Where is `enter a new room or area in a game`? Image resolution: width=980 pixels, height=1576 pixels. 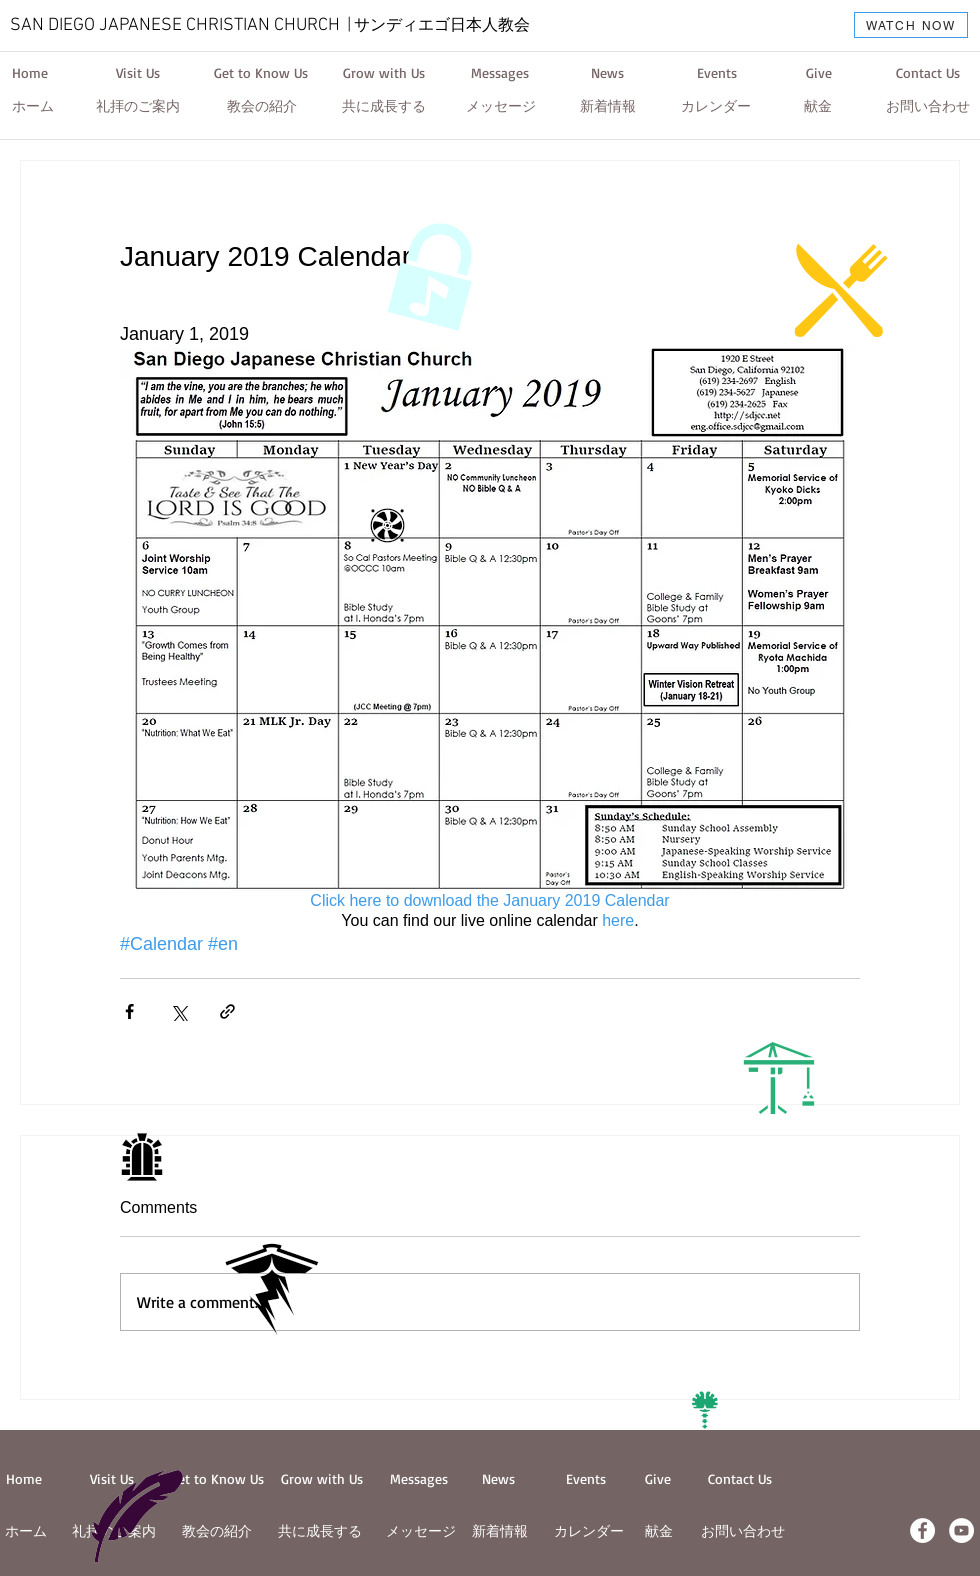
enter a new room or area in a game is located at coordinates (142, 1157).